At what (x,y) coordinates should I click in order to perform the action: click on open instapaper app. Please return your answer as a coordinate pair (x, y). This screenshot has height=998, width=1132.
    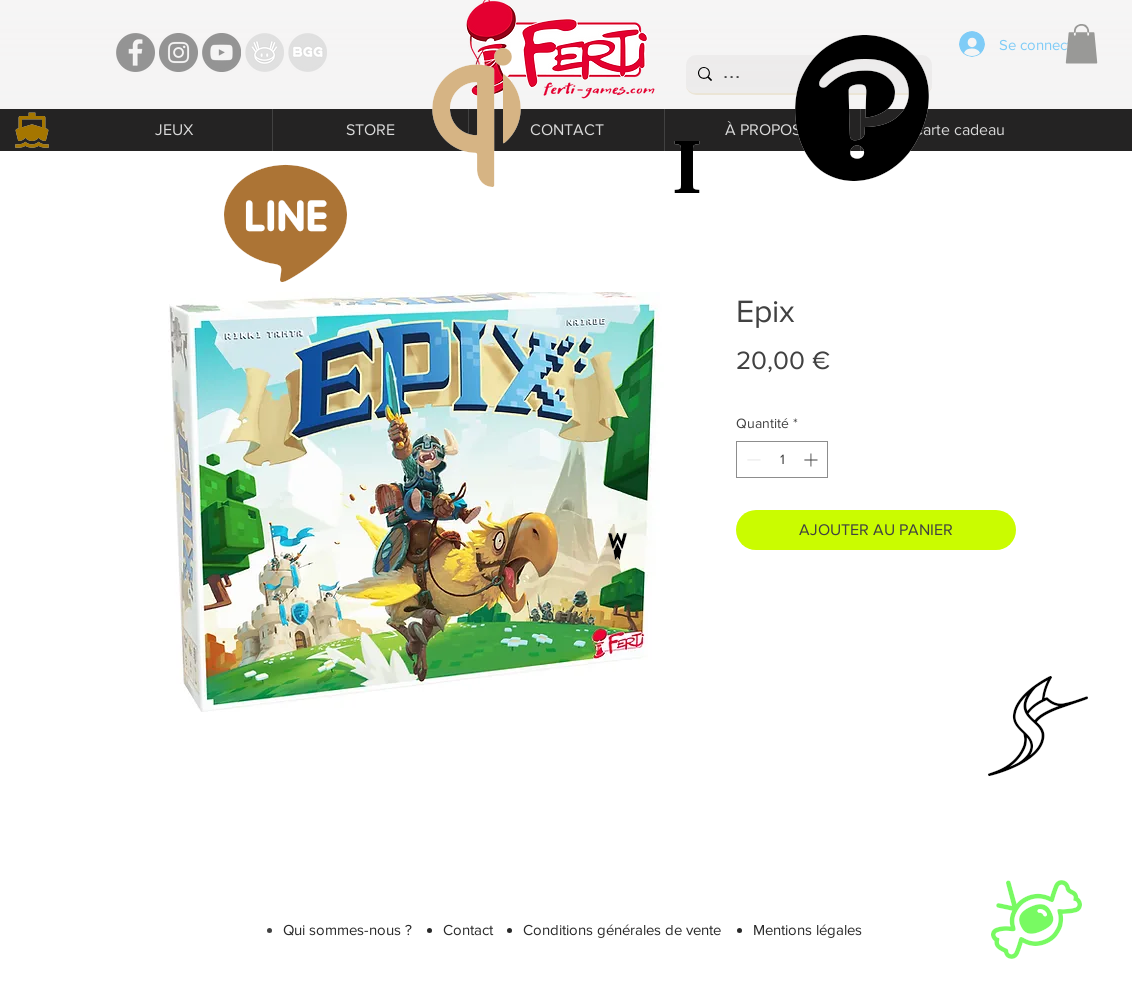
    Looking at the image, I should click on (687, 167).